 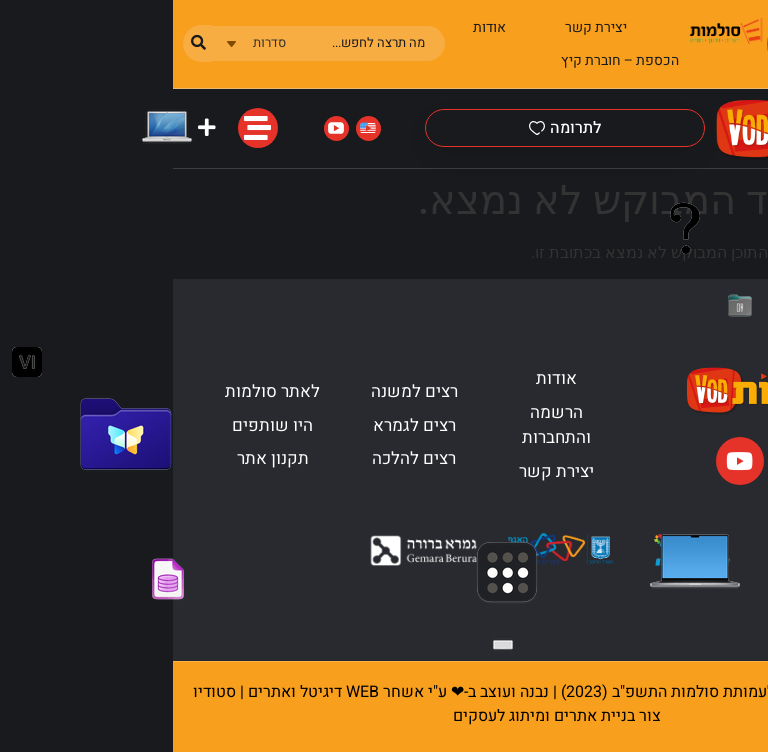 What do you see at coordinates (503, 645) in the screenshot?
I see `connect an external keyboard` at bounding box center [503, 645].